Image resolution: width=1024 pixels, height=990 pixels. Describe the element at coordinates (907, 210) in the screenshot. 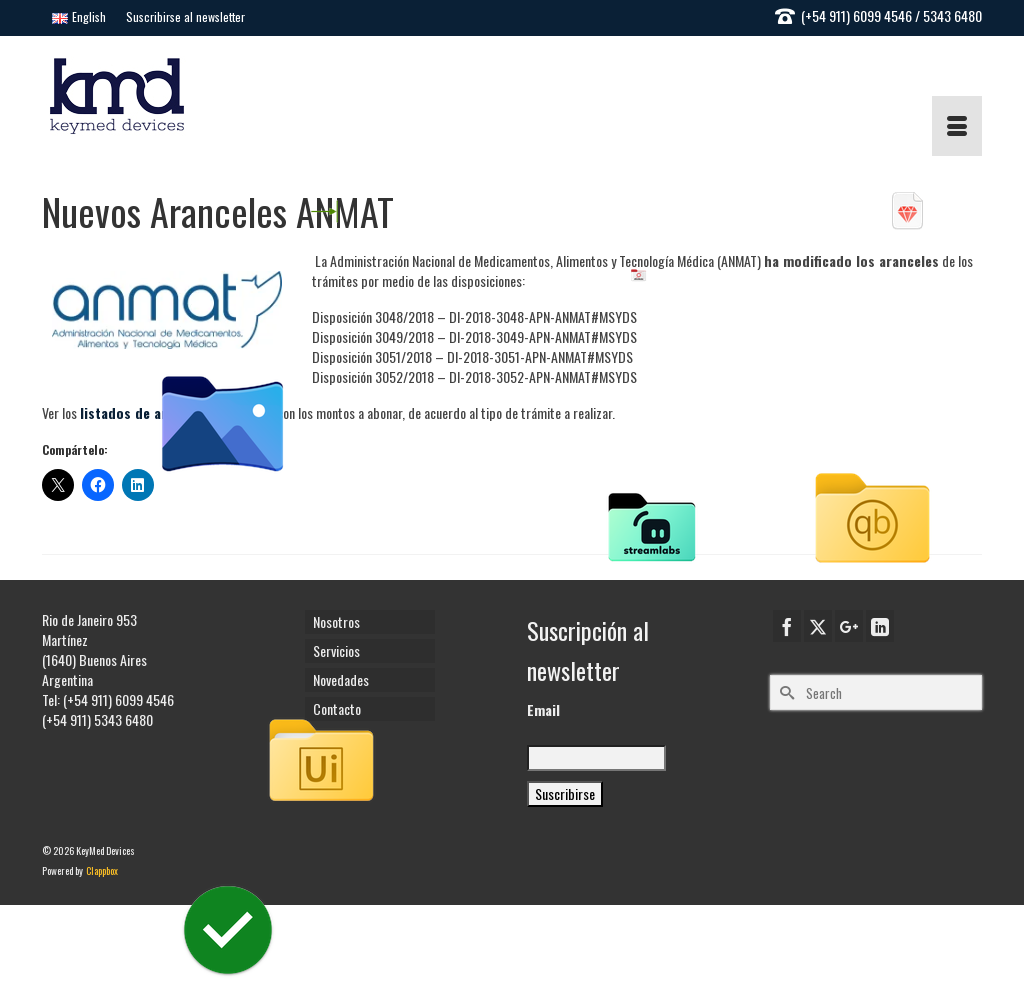

I see `a ruby programming language source file` at that location.